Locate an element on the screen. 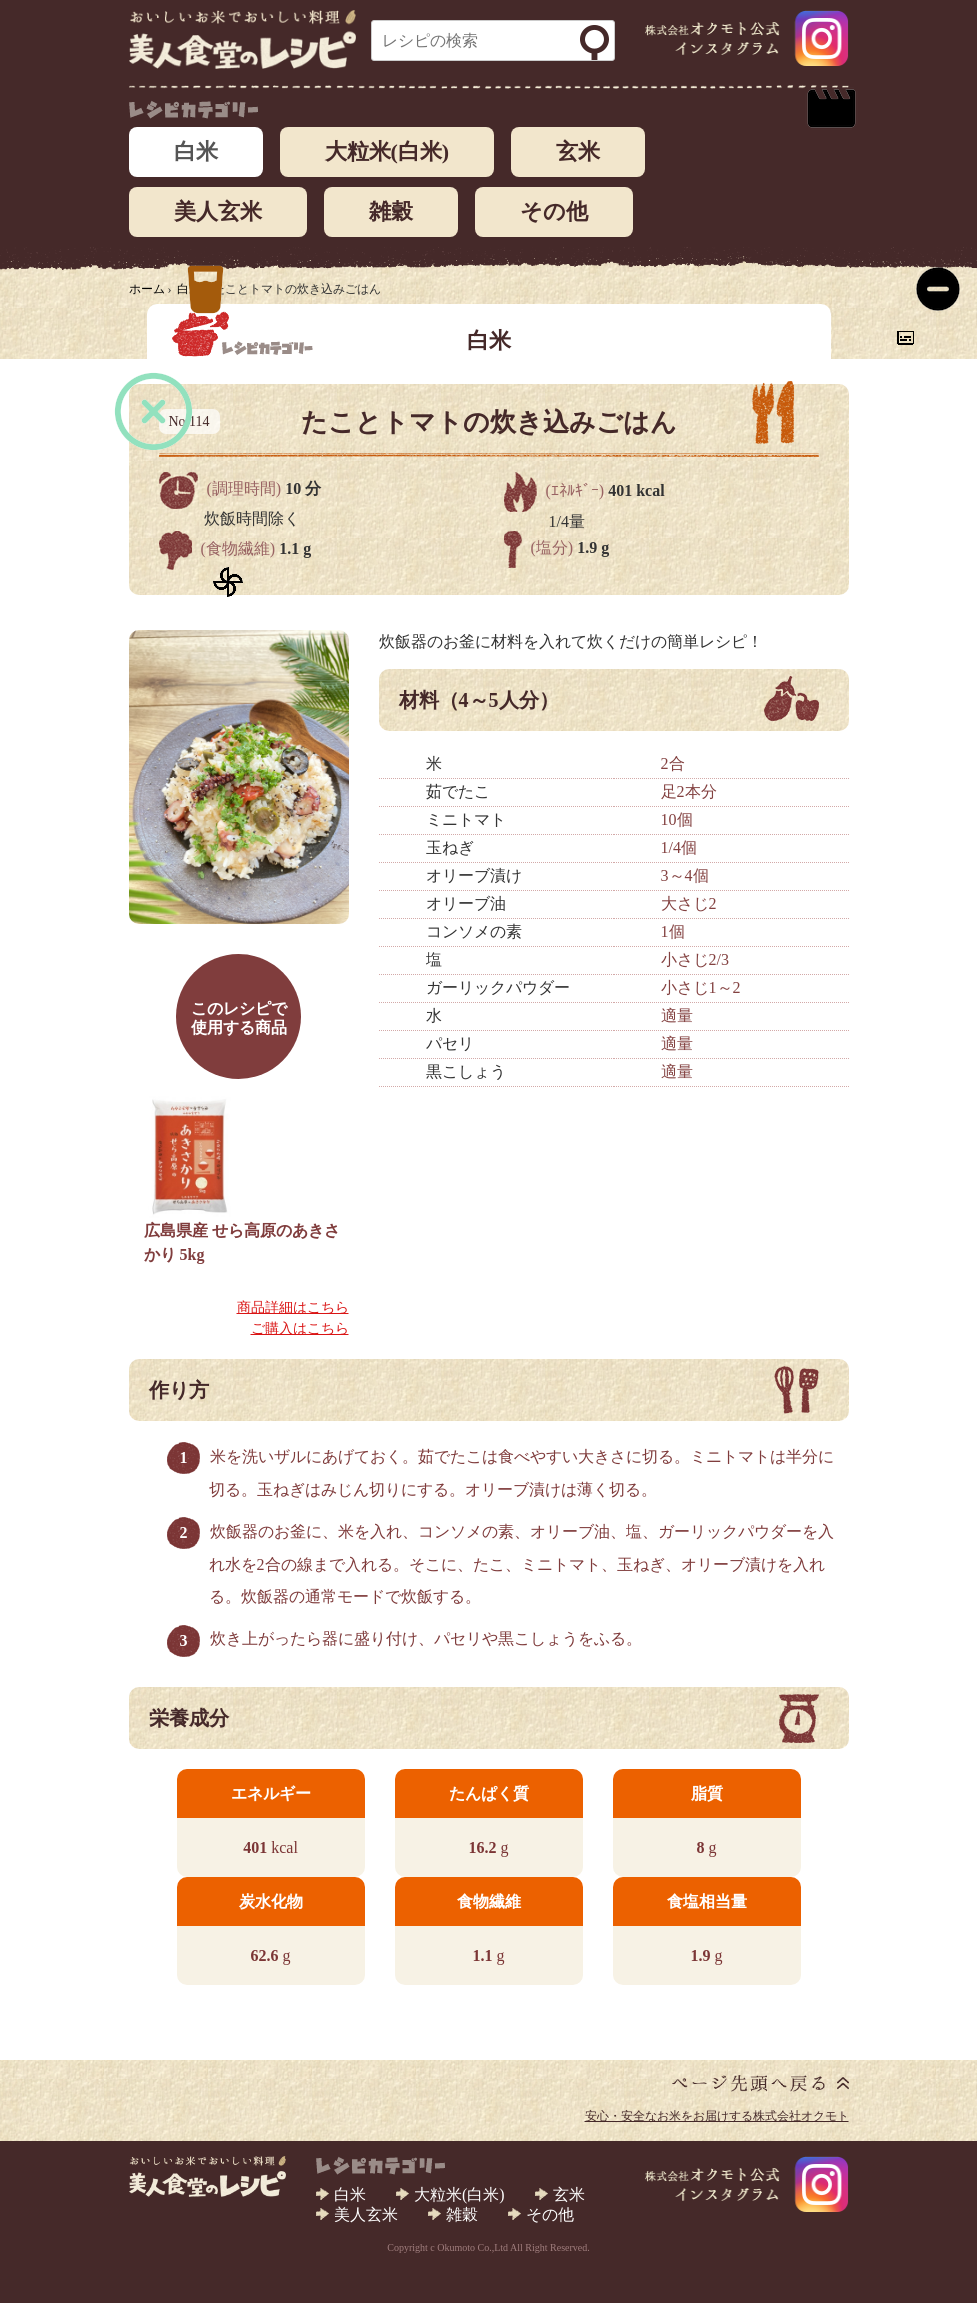 This screenshot has height=2303, width=977. track your water intake is located at coordinates (205, 289).